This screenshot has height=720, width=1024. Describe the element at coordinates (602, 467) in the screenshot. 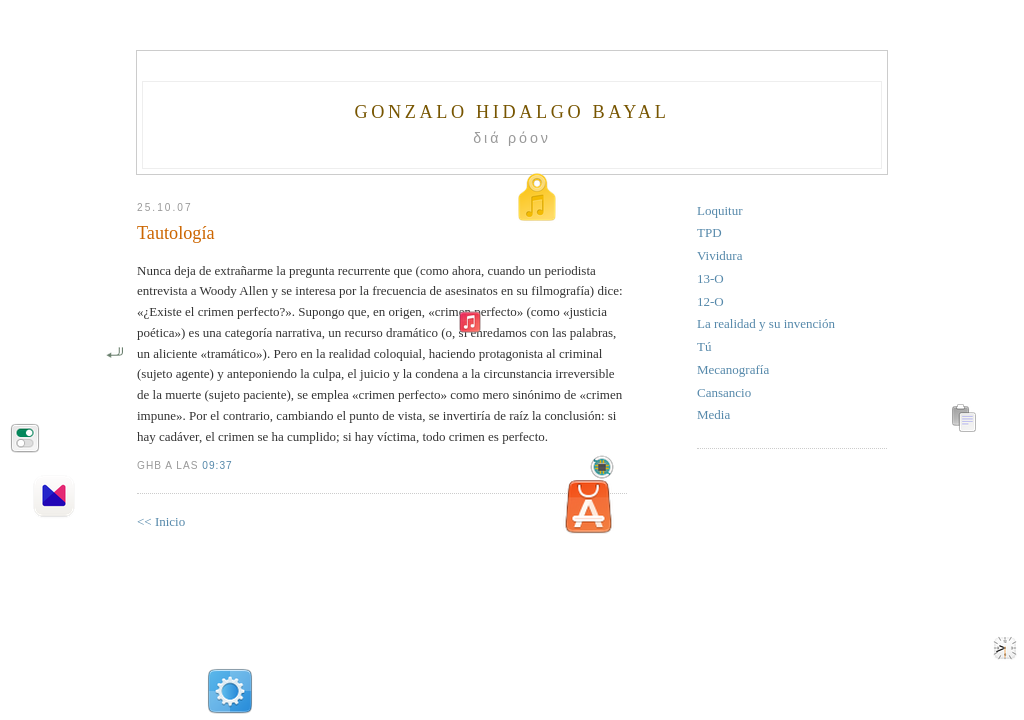

I see `access hardware driver settings` at that location.